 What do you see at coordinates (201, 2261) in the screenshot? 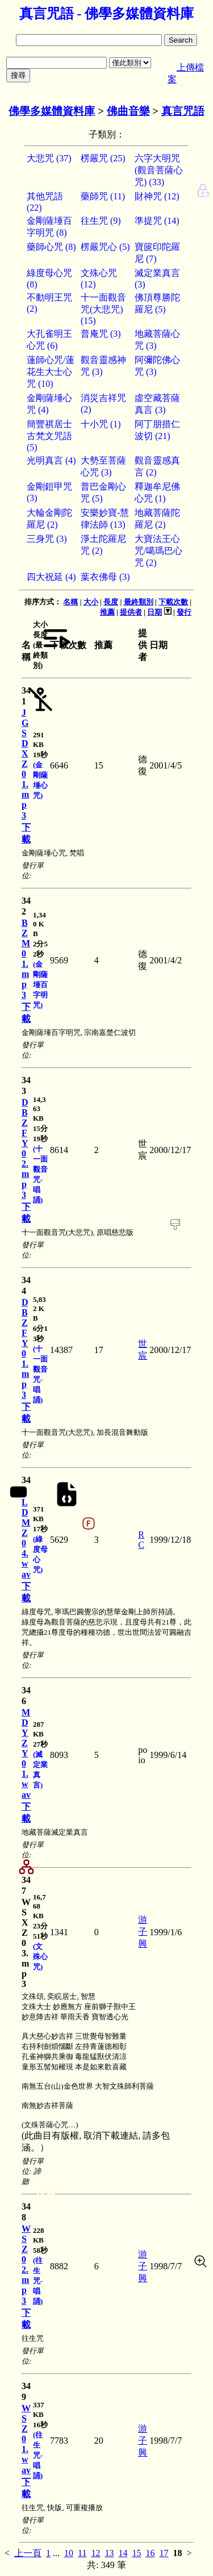
I see `zoom in on content` at bounding box center [201, 2261].